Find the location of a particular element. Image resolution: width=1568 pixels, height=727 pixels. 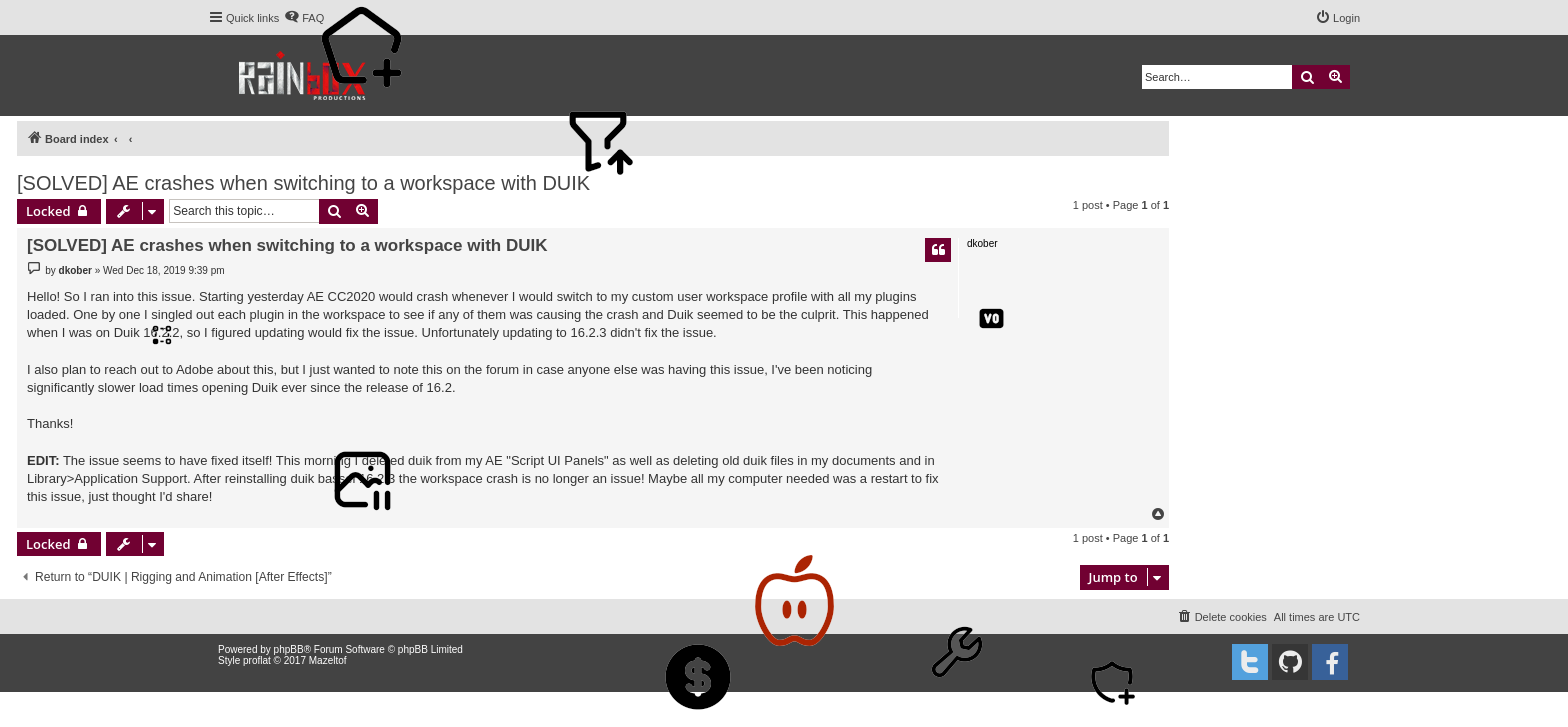

pause photo slideshow or gallery playback is located at coordinates (362, 479).